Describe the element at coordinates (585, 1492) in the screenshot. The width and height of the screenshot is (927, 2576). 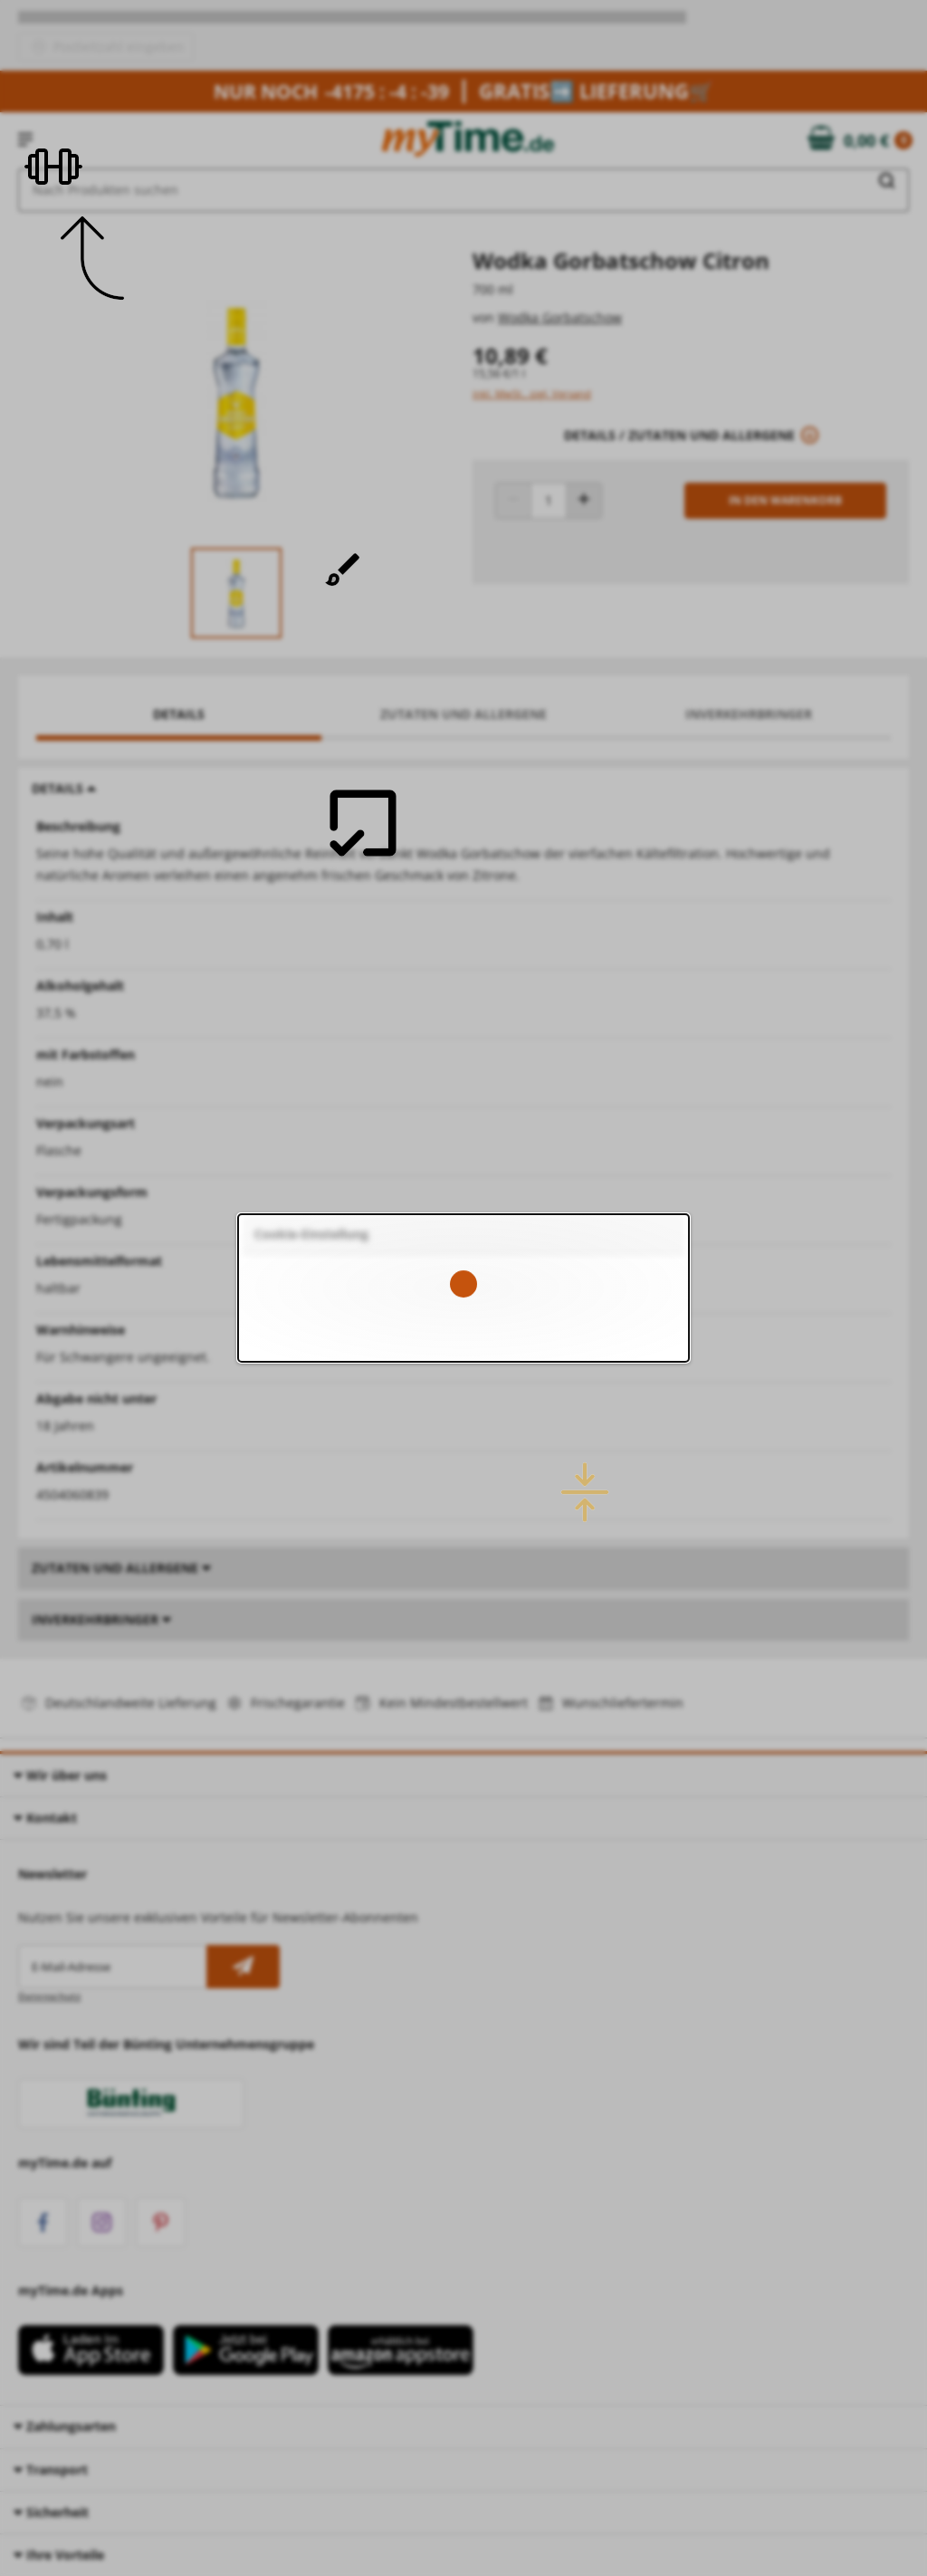
I see `collapse content vertically` at that location.